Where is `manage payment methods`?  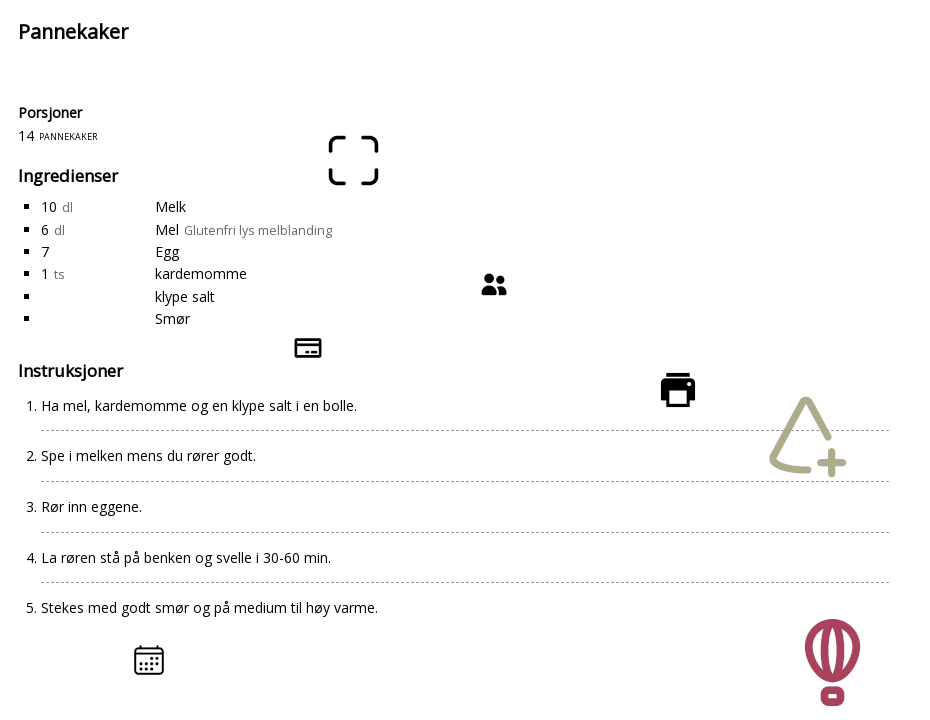 manage payment methods is located at coordinates (308, 348).